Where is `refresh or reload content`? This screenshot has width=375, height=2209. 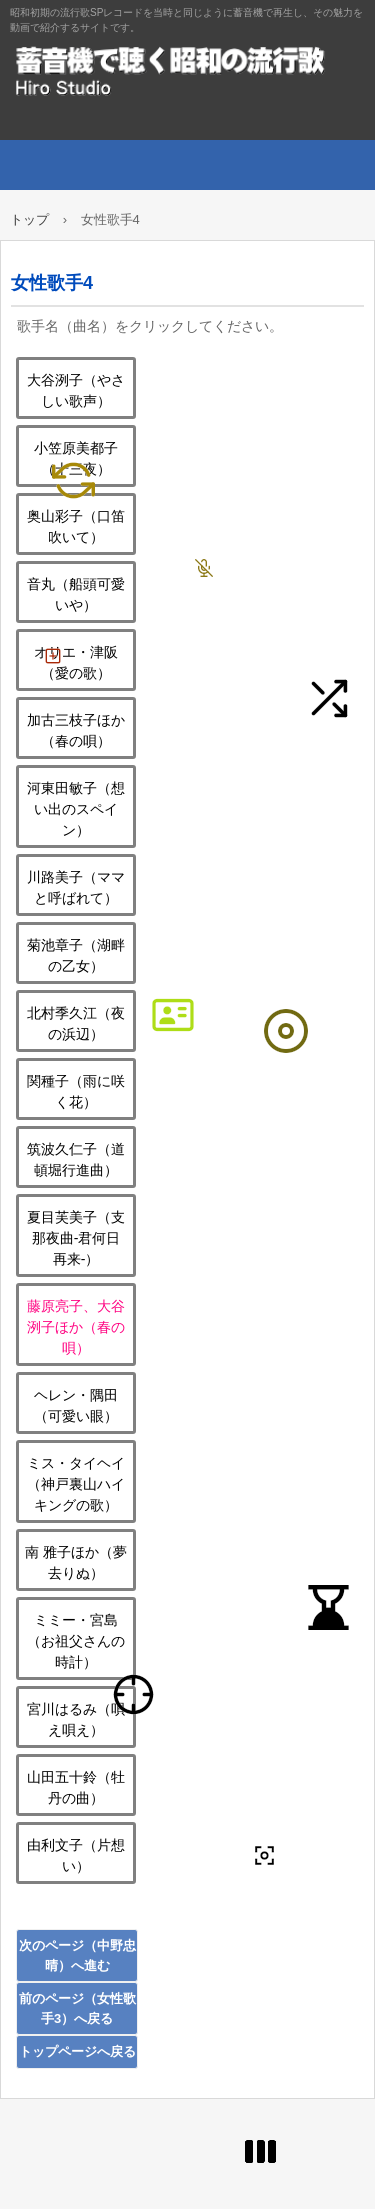 refresh or reload content is located at coordinates (73, 480).